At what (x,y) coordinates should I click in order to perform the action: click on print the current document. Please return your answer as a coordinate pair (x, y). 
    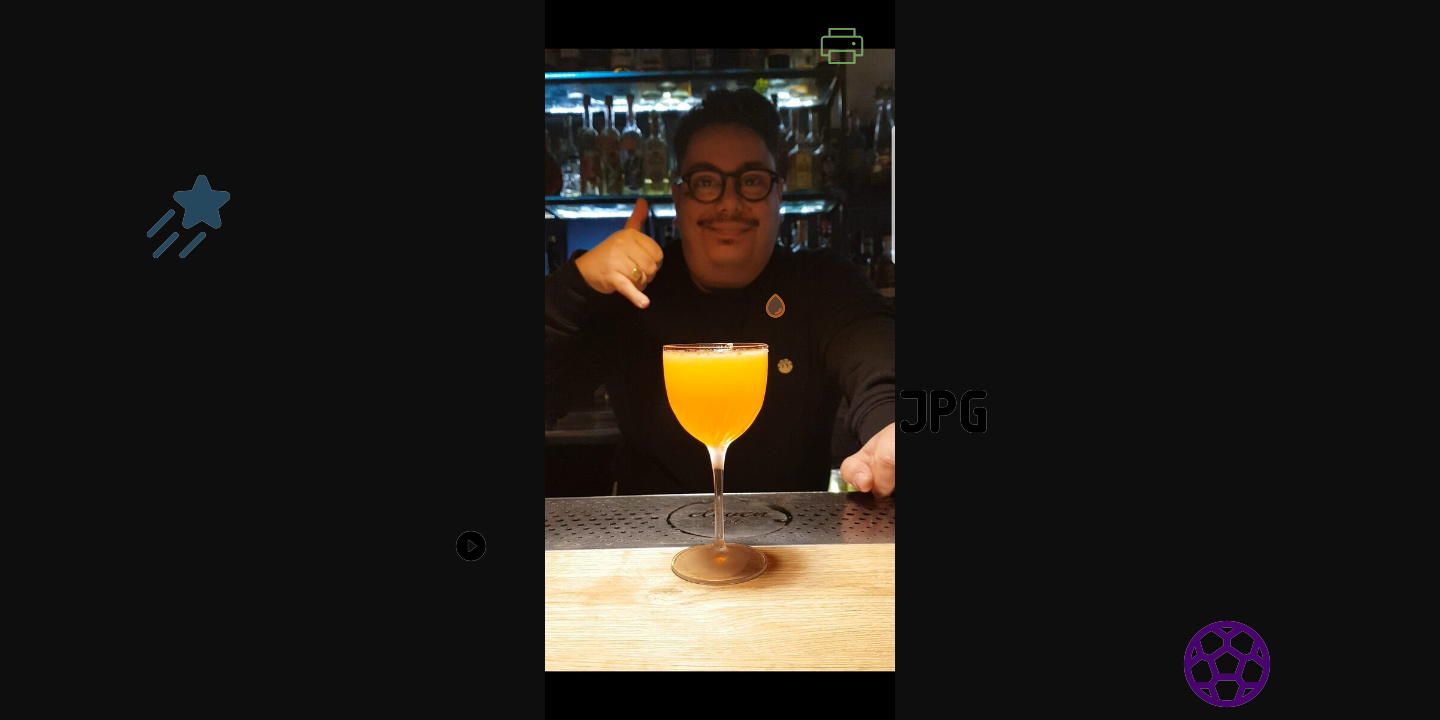
    Looking at the image, I should click on (842, 46).